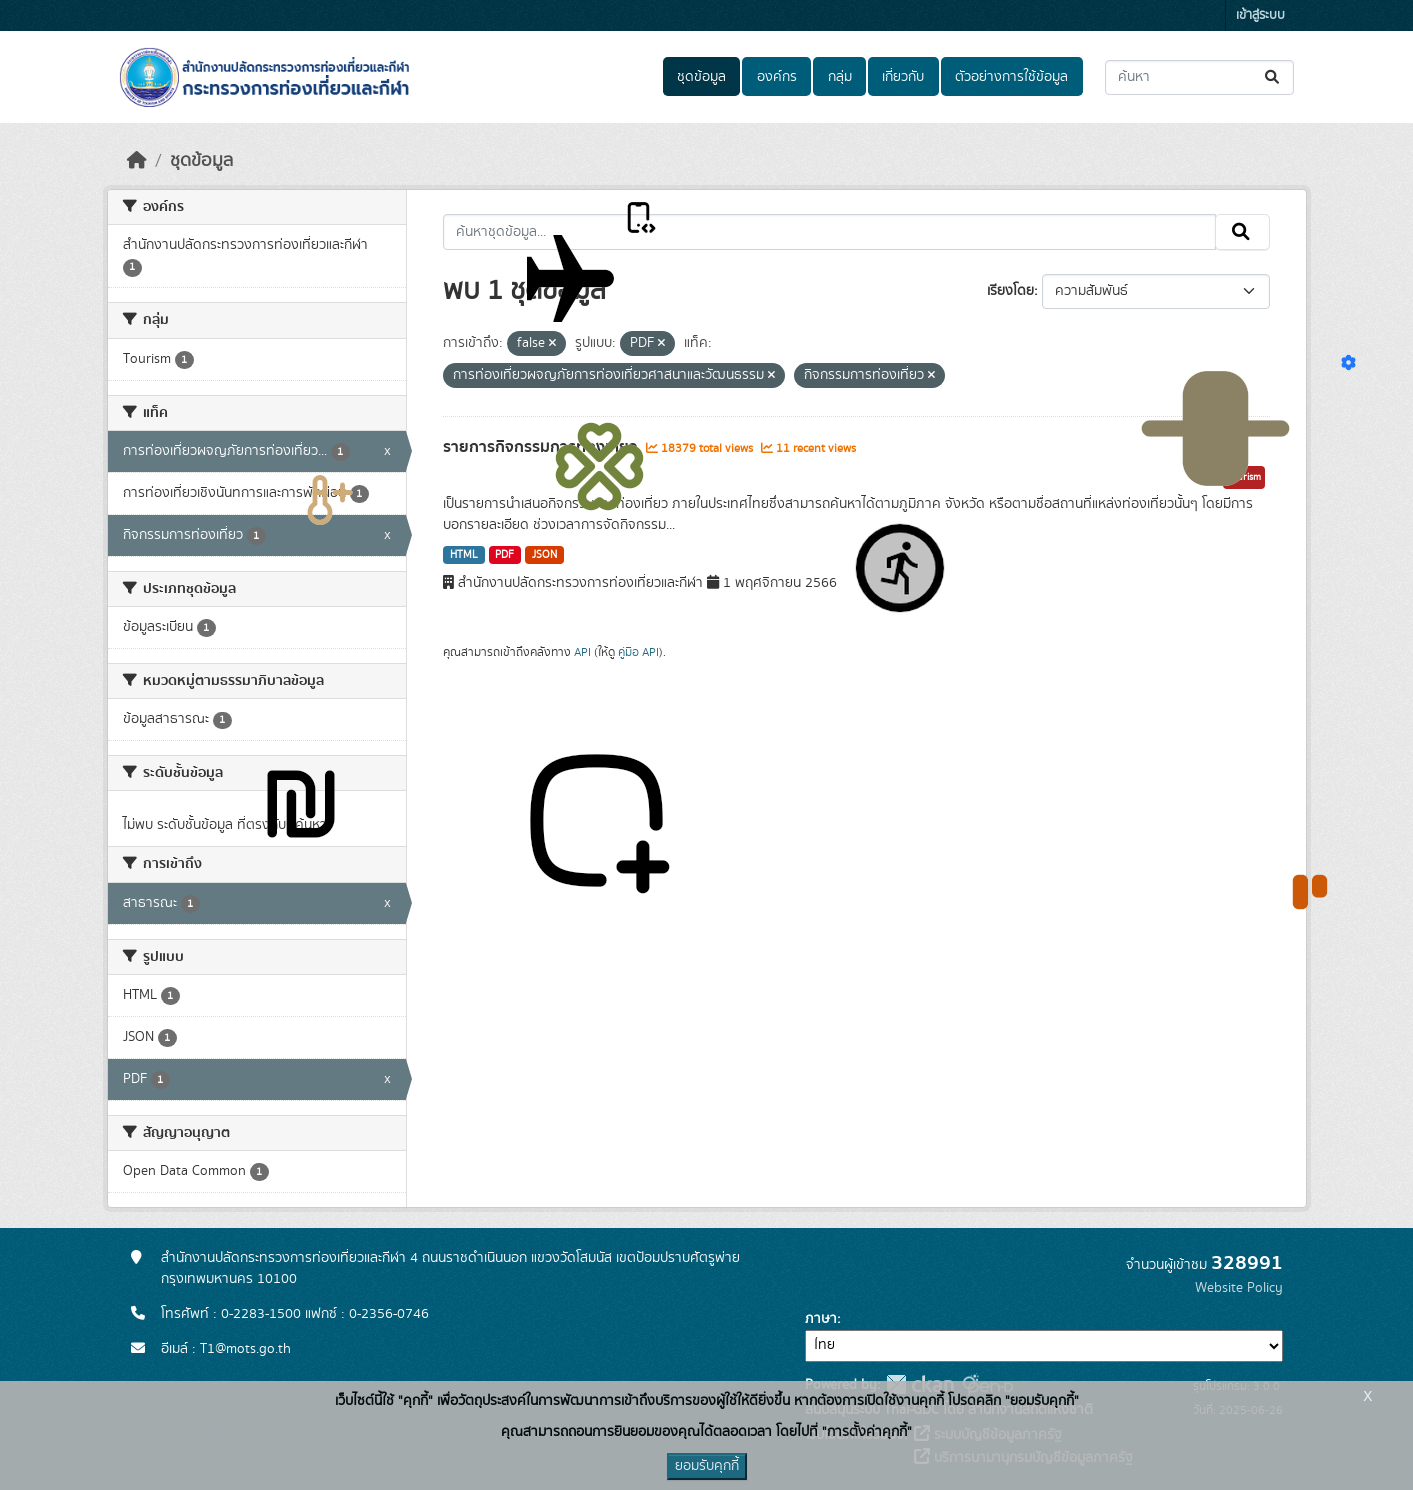 The width and height of the screenshot is (1413, 1490). I want to click on increase temperature setting, so click(325, 500).